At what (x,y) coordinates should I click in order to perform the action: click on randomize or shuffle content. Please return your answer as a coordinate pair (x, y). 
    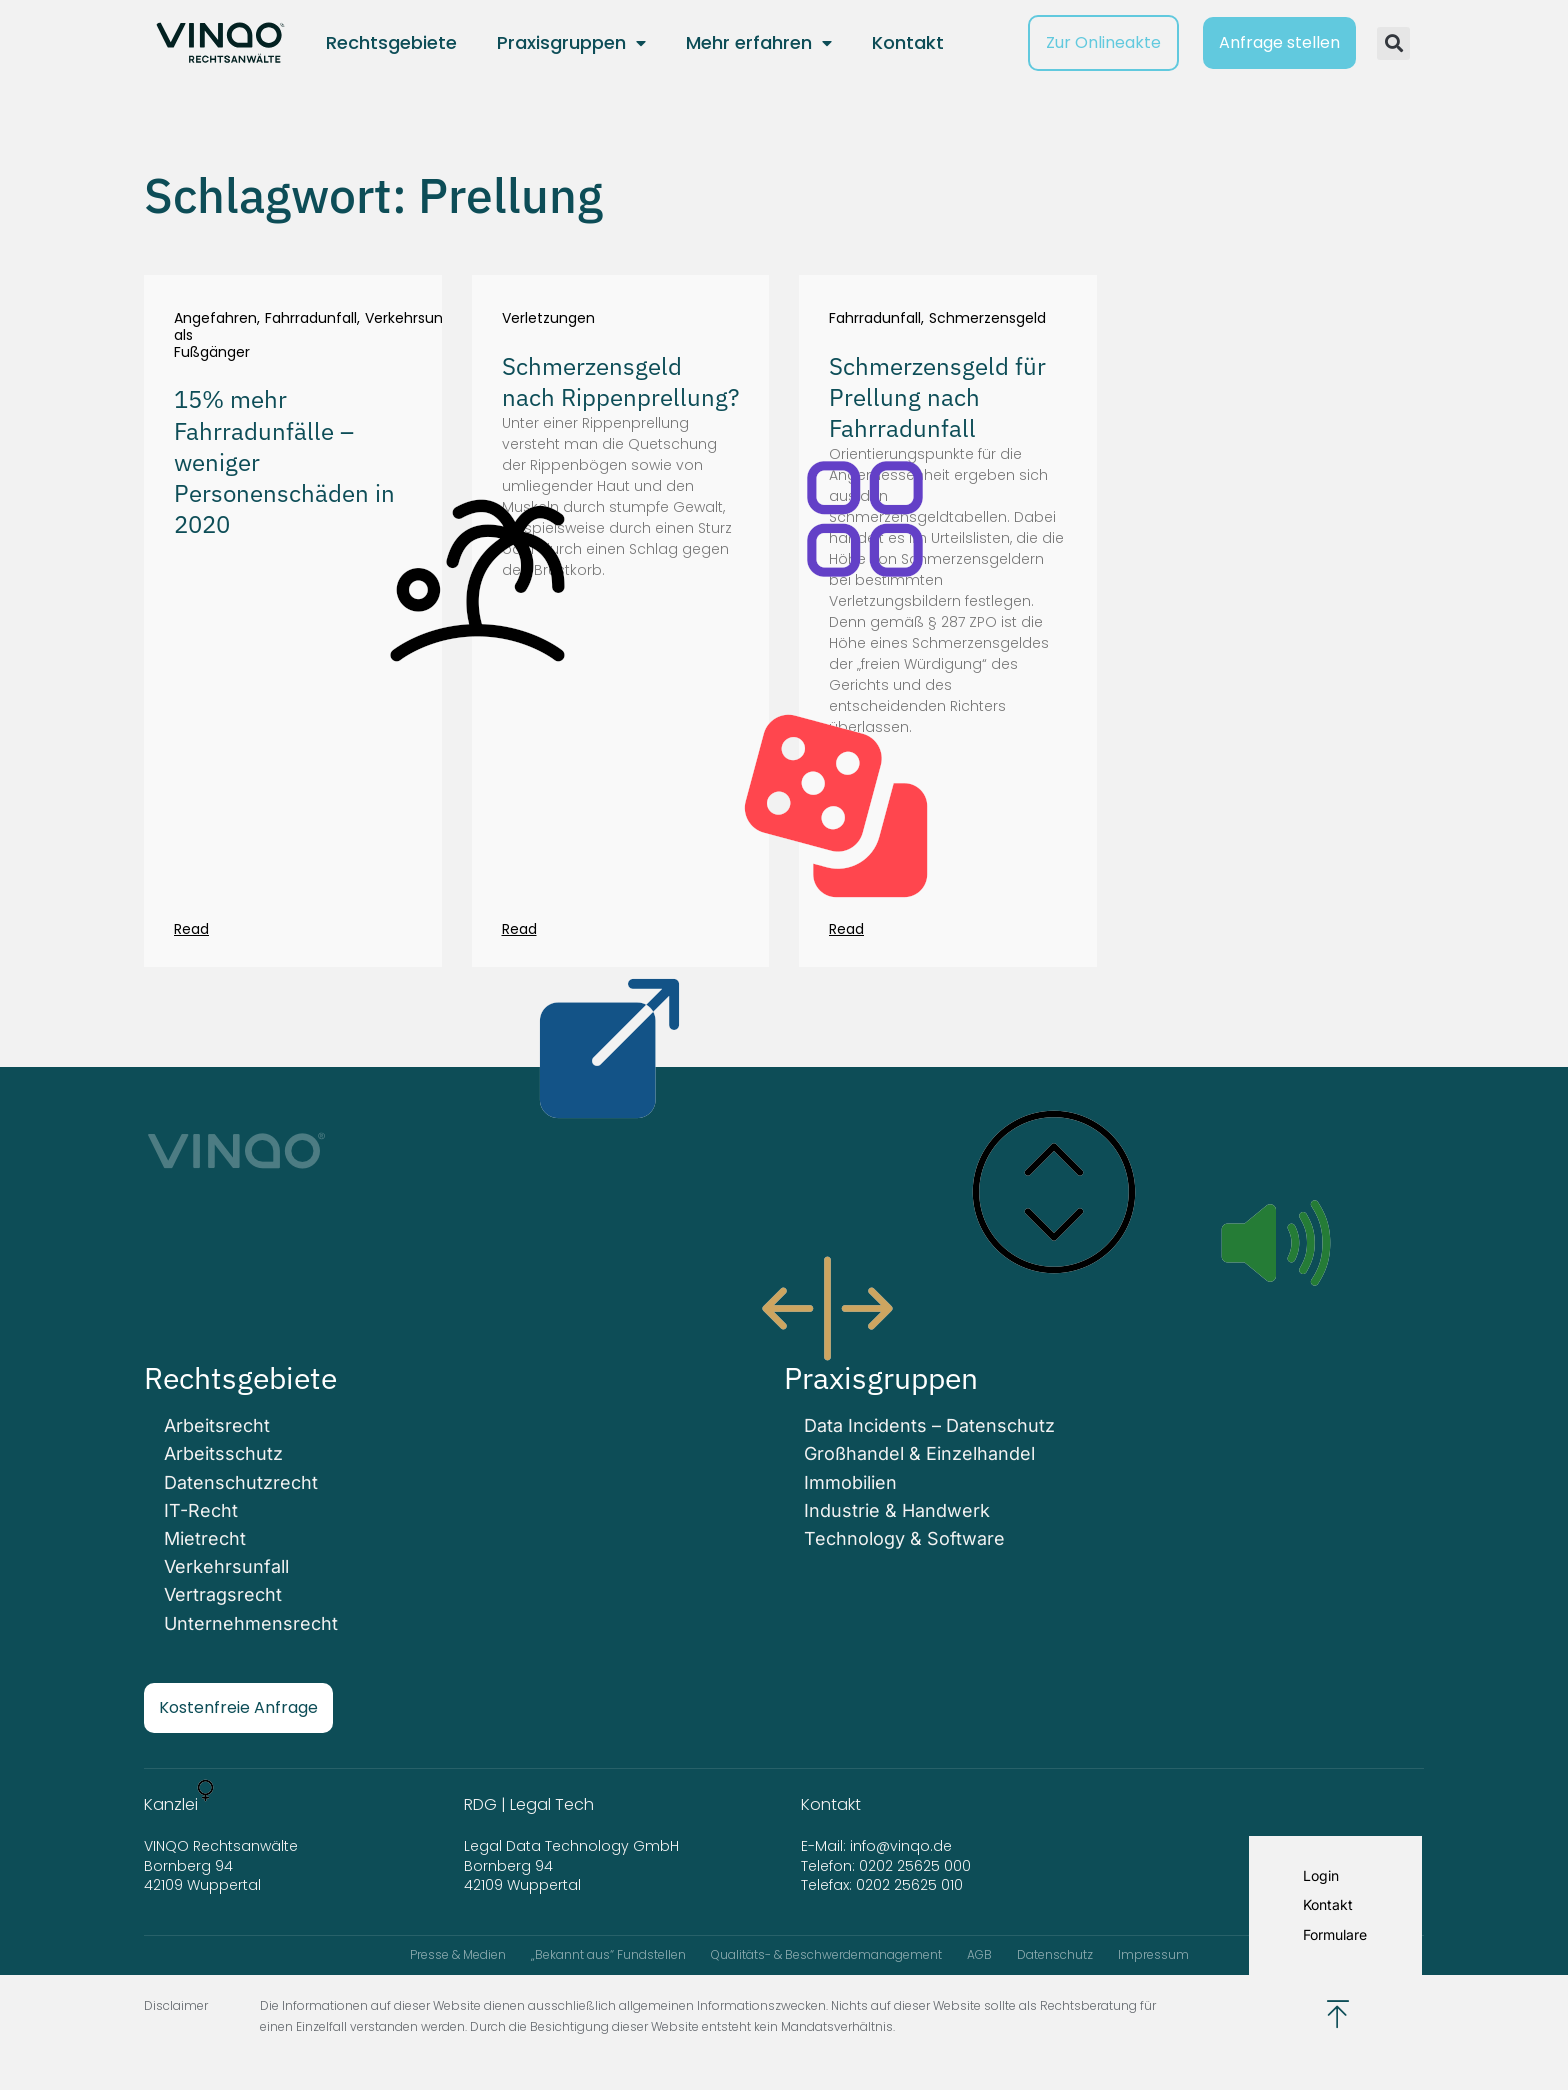
    Looking at the image, I should click on (836, 806).